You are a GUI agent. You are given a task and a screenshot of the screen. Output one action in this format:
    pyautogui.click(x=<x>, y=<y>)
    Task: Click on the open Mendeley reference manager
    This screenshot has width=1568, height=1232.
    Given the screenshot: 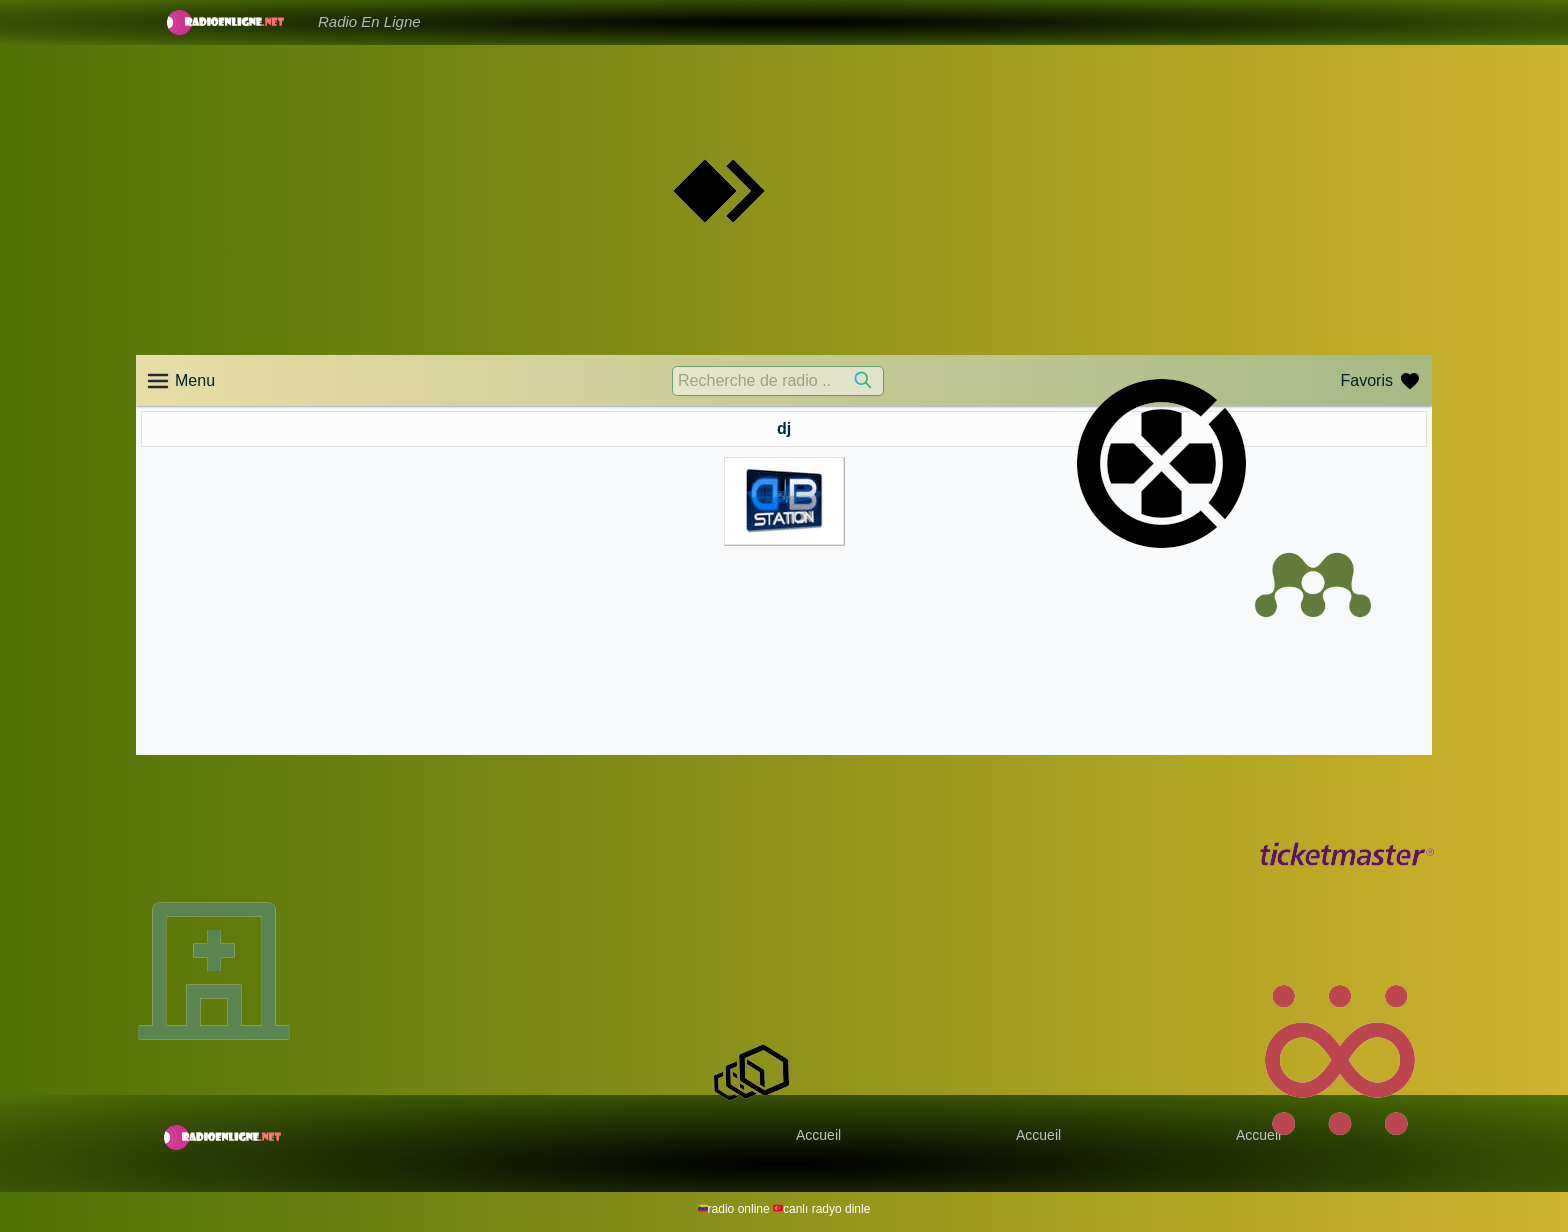 What is the action you would take?
    pyautogui.click(x=1313, y=585)
    